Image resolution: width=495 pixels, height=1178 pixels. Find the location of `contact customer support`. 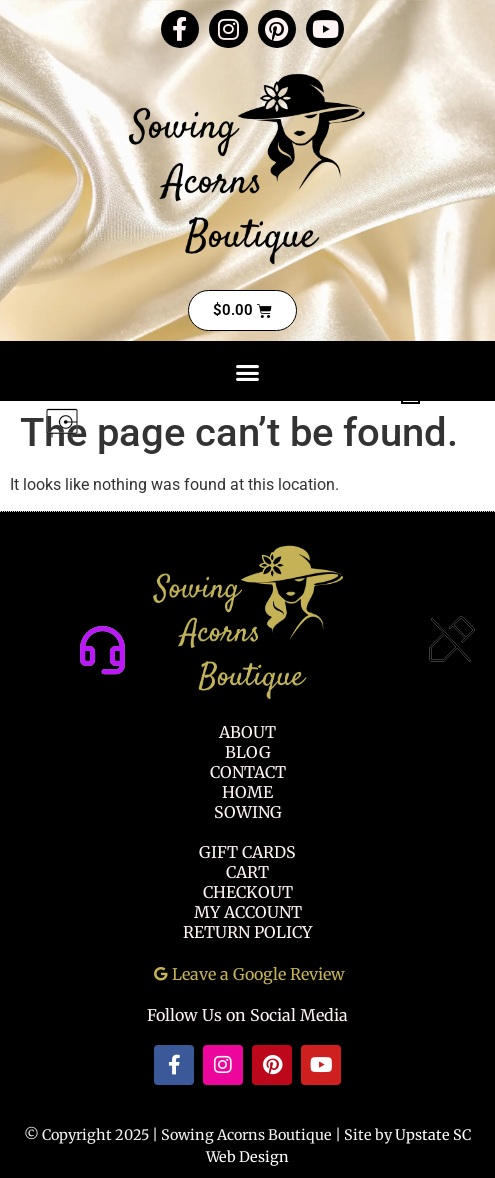

contact customer support is located at coordinates (102, 648).